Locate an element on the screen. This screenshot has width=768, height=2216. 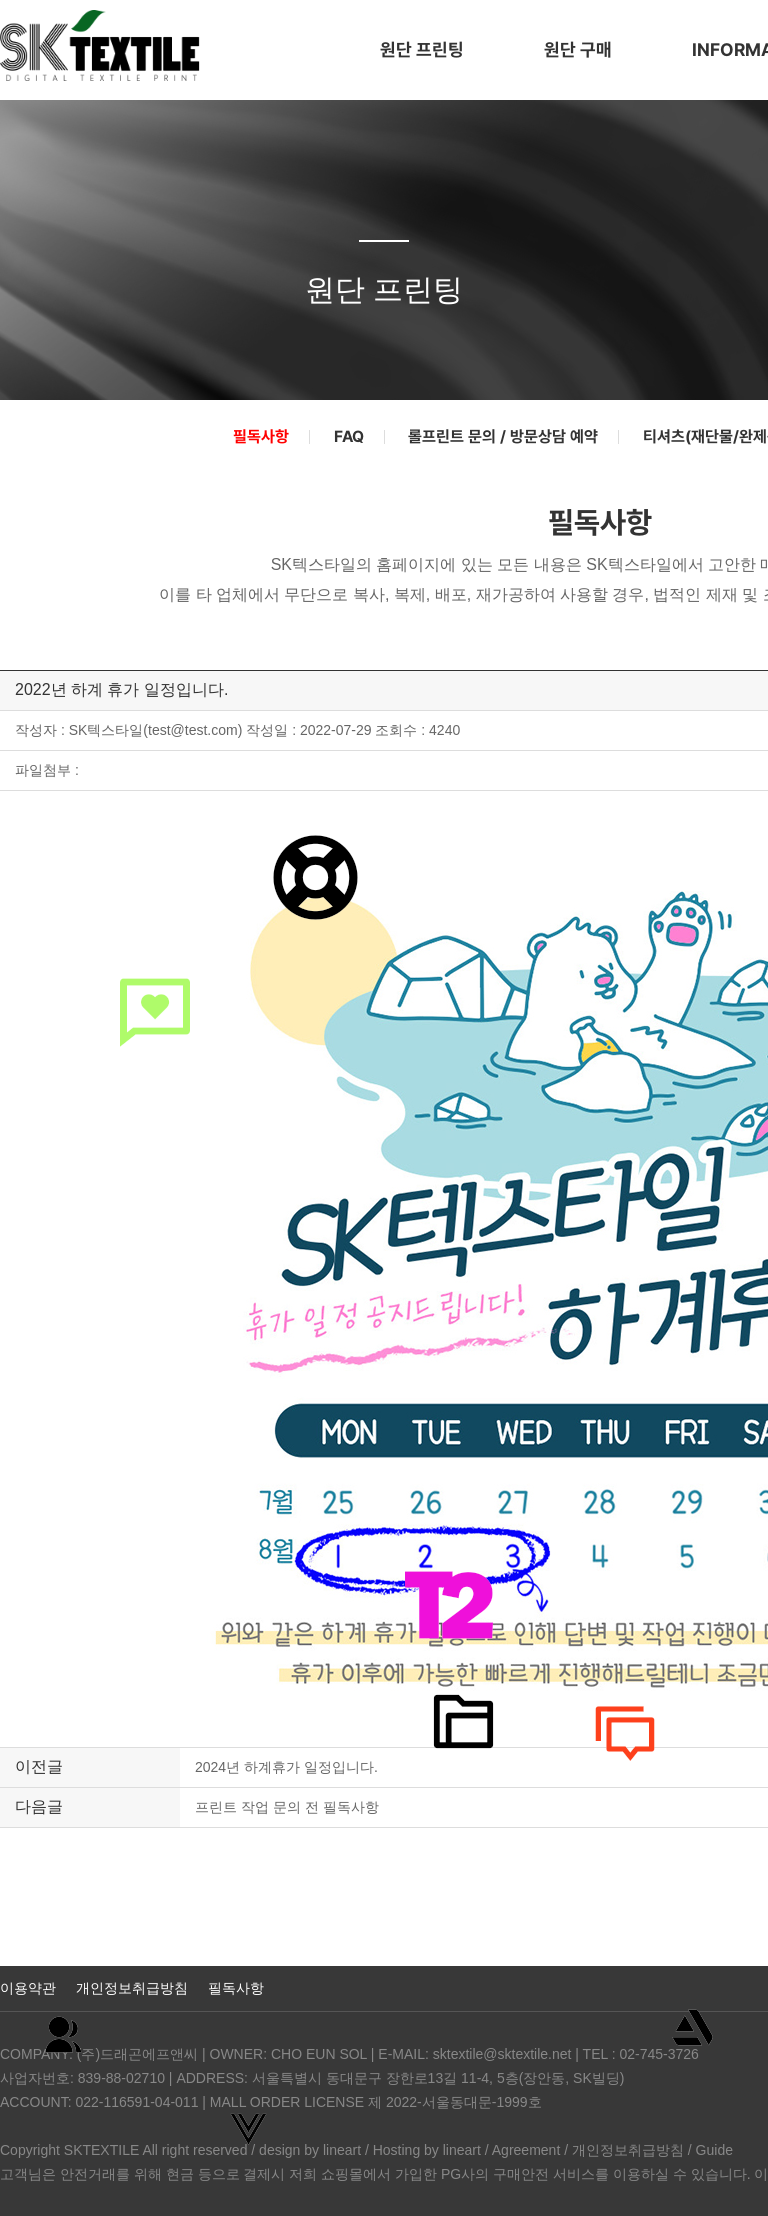
open folder to view files is located at coordinates (463, 1721).